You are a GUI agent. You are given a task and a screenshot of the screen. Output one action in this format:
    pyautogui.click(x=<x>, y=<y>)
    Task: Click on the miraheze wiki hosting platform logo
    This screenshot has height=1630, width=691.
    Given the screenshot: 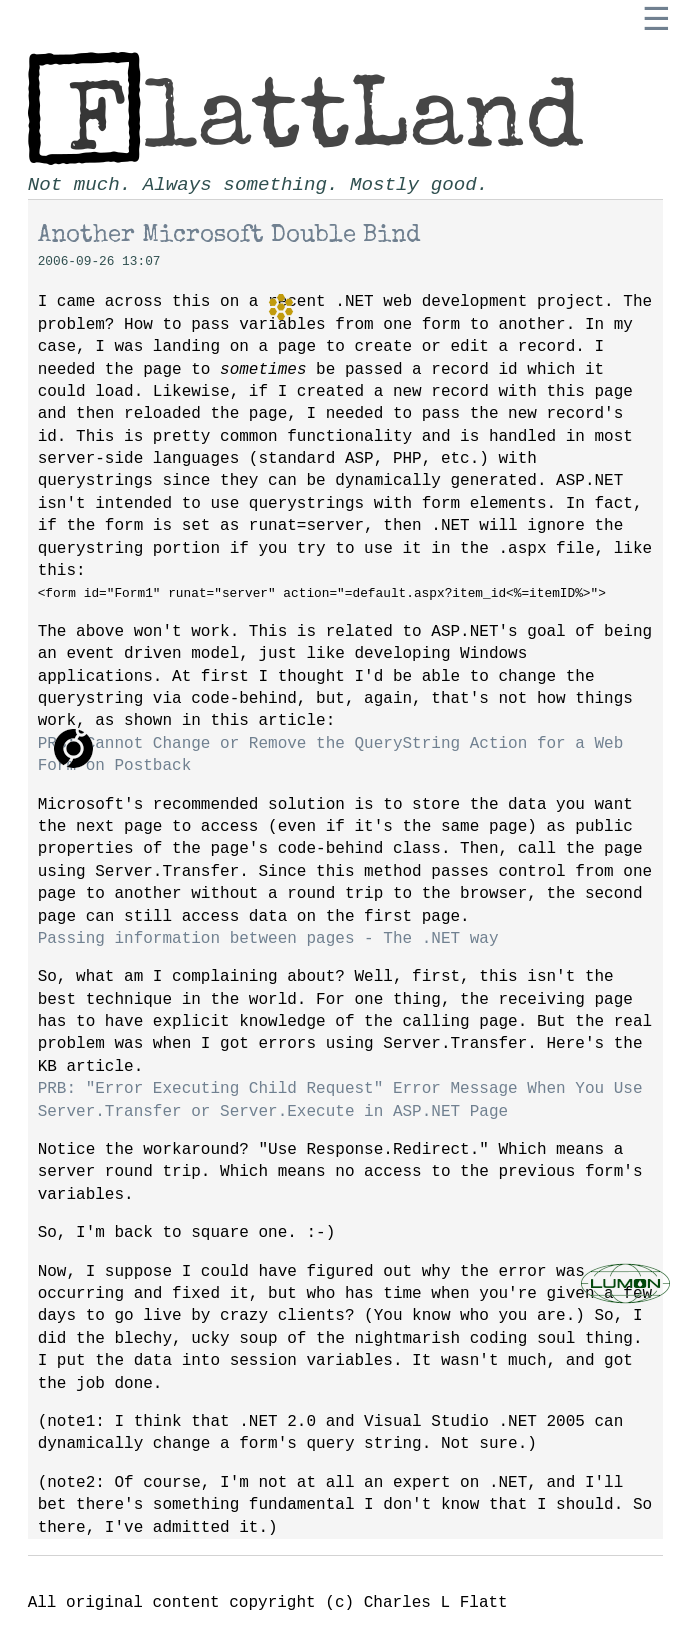 What is the action you would take?
    pyautogui.click(x=281, y=307)
    